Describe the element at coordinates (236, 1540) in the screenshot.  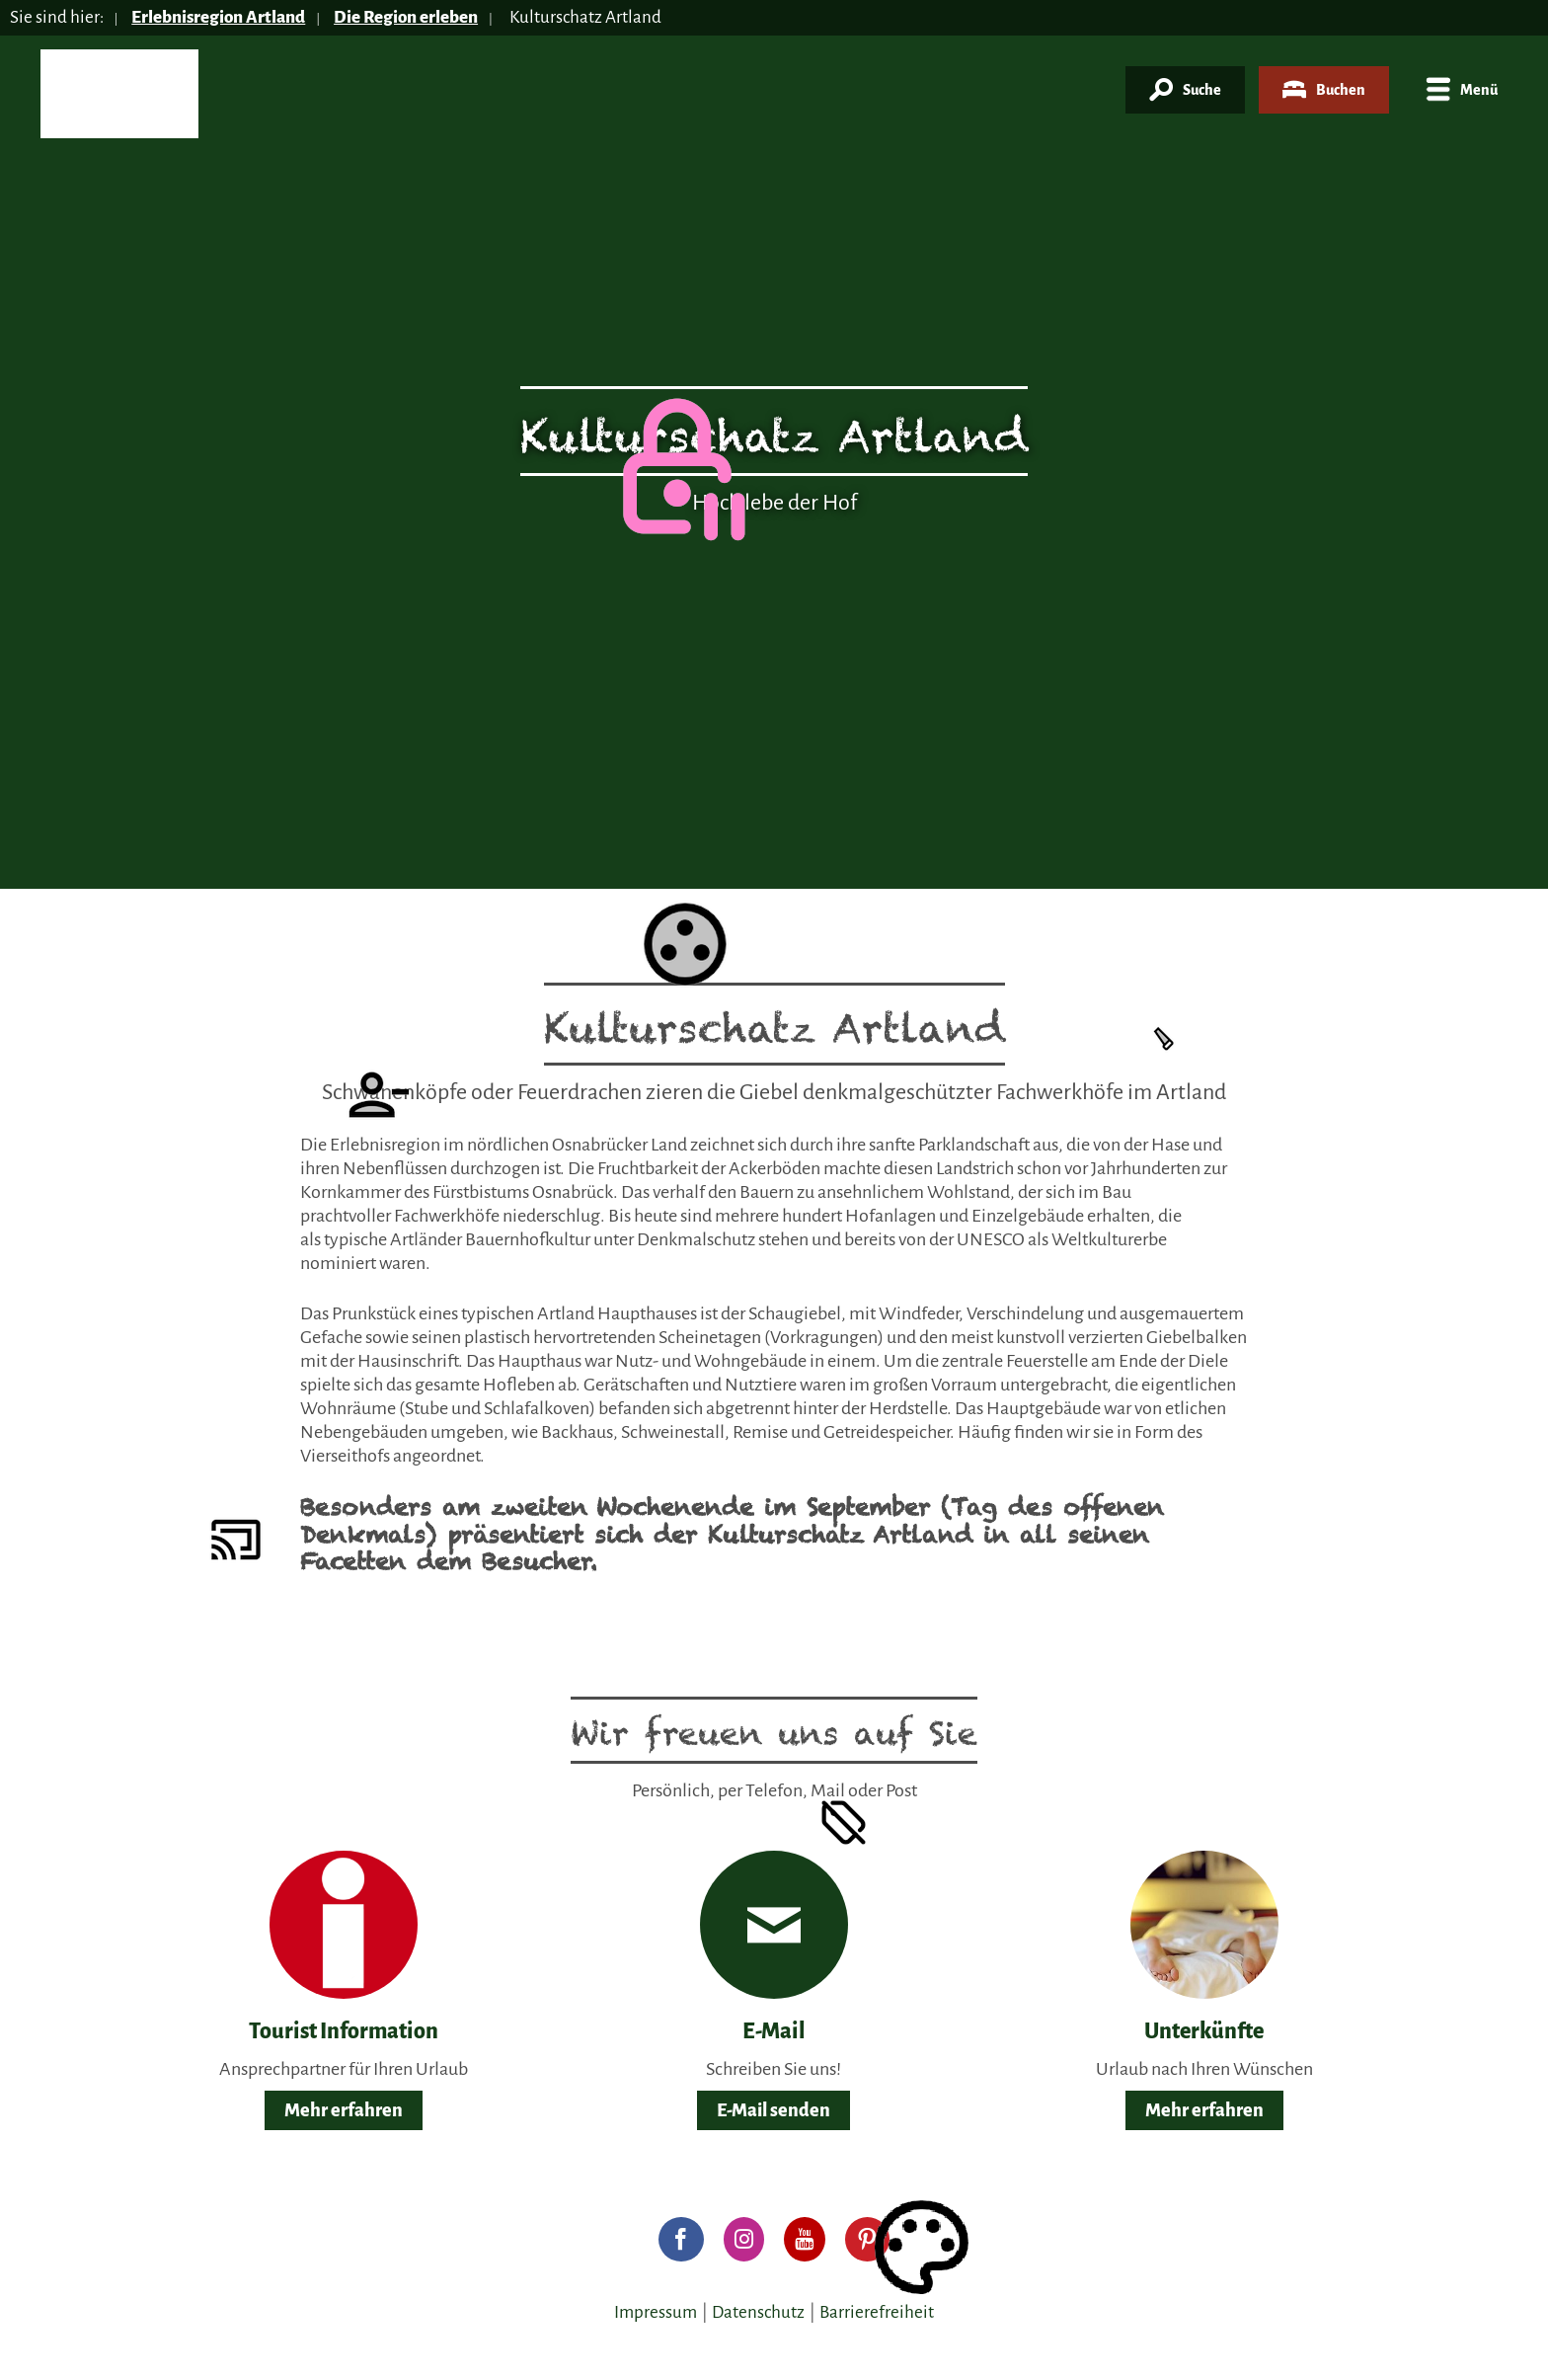
I see `indicates active casting connection to a device` at that location.